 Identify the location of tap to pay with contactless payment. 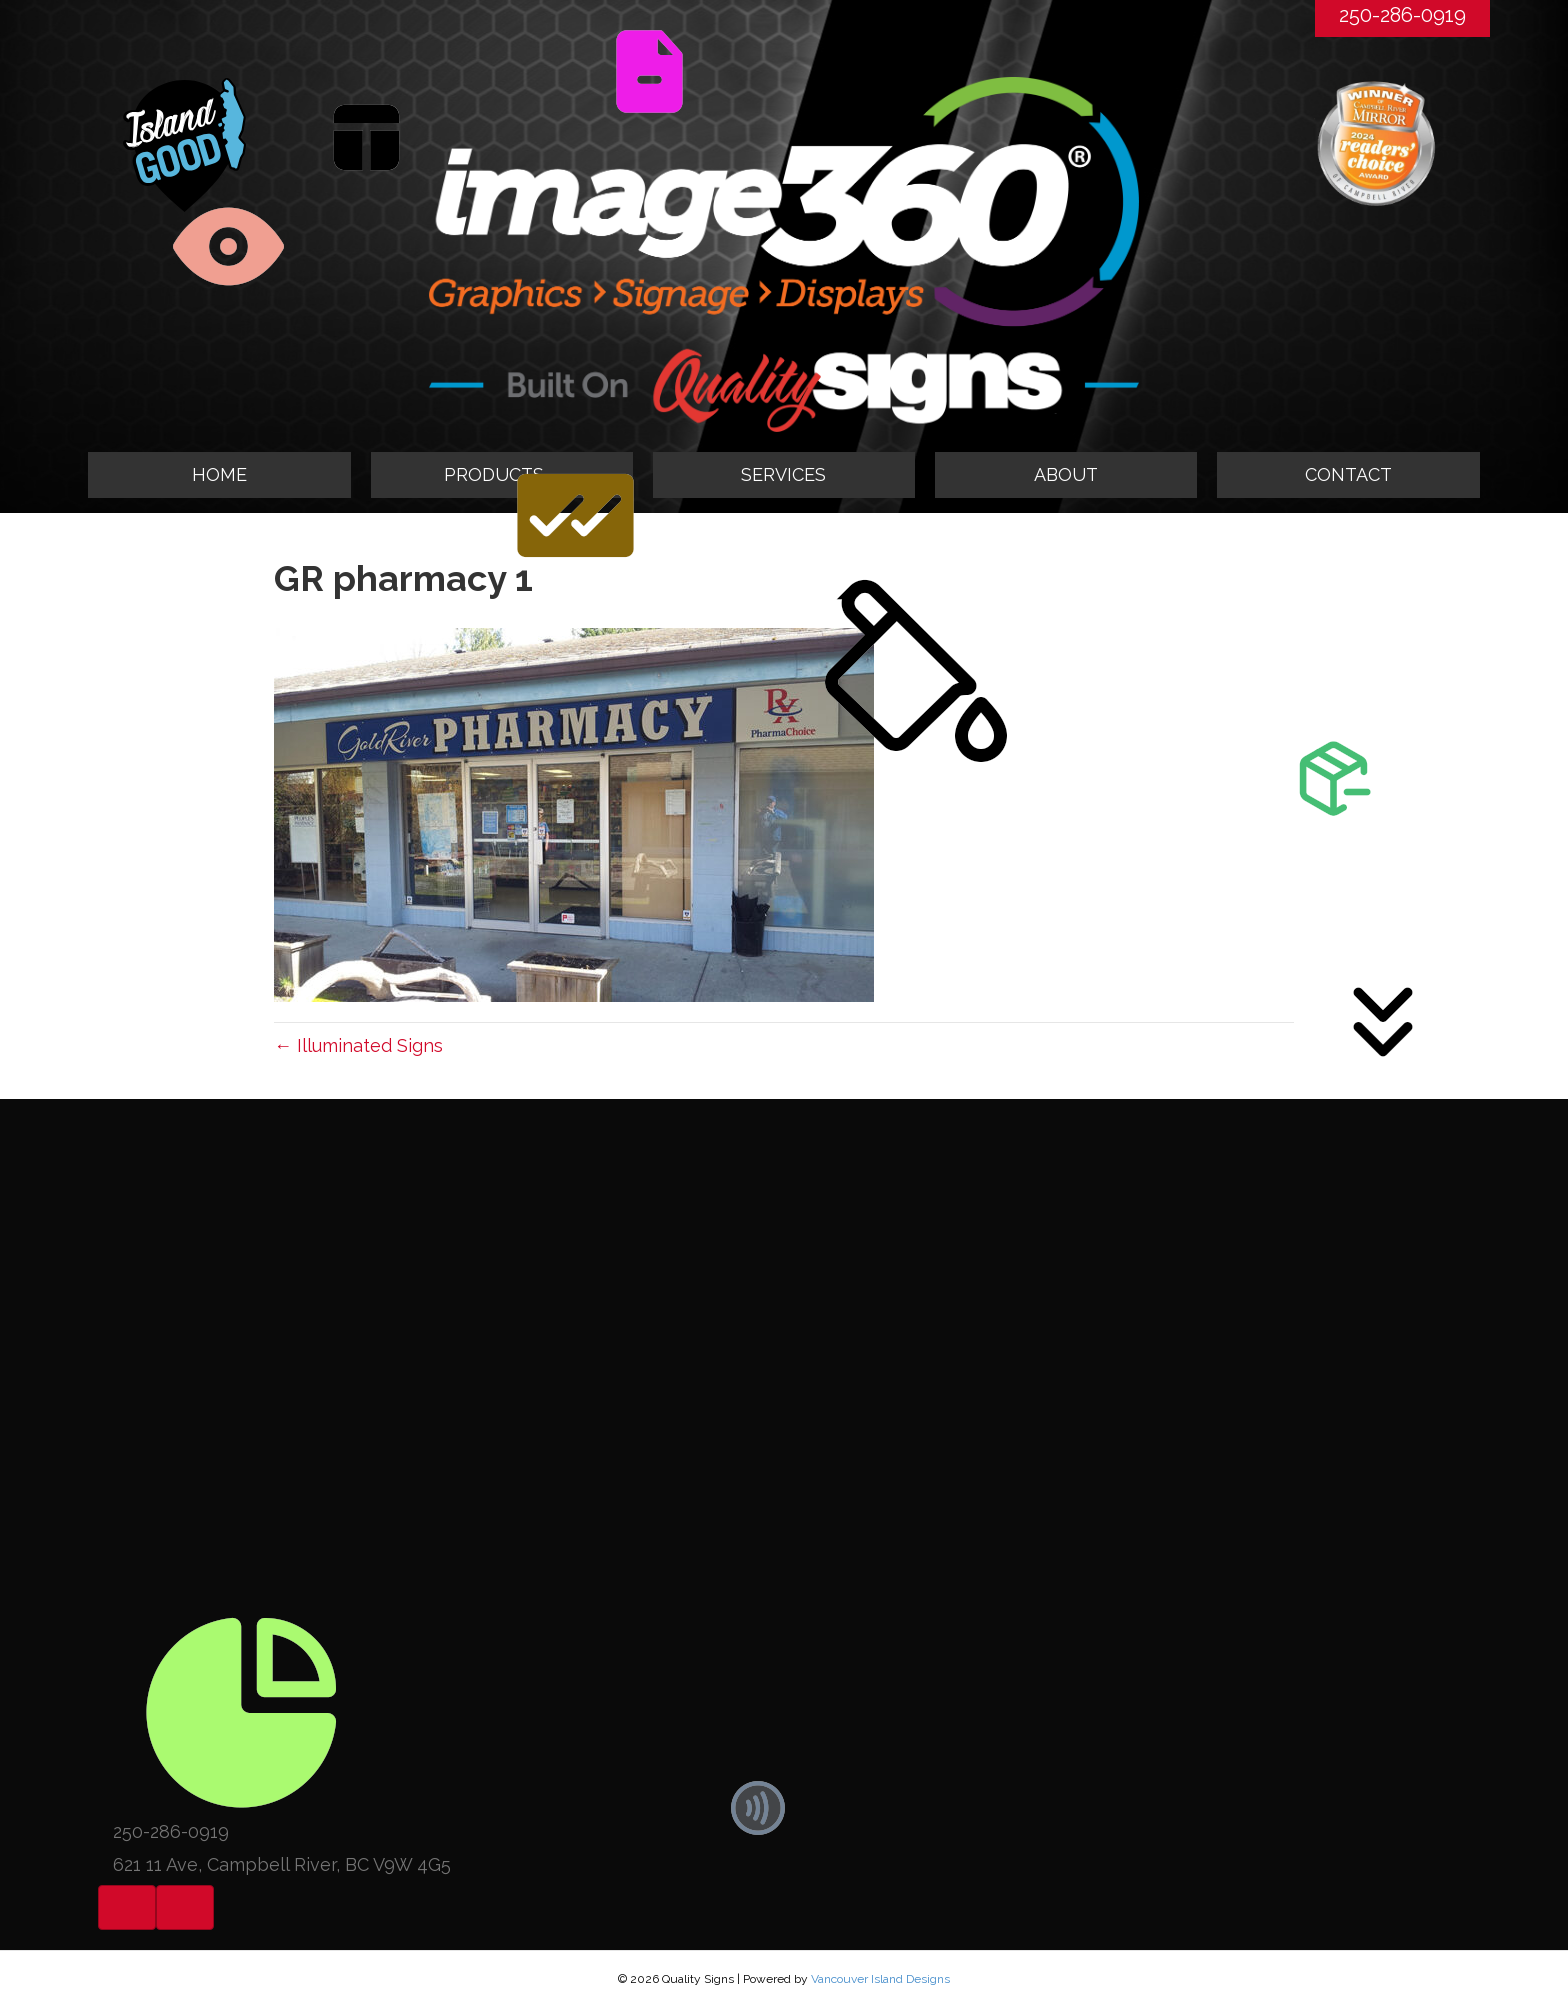
(758, 1808).